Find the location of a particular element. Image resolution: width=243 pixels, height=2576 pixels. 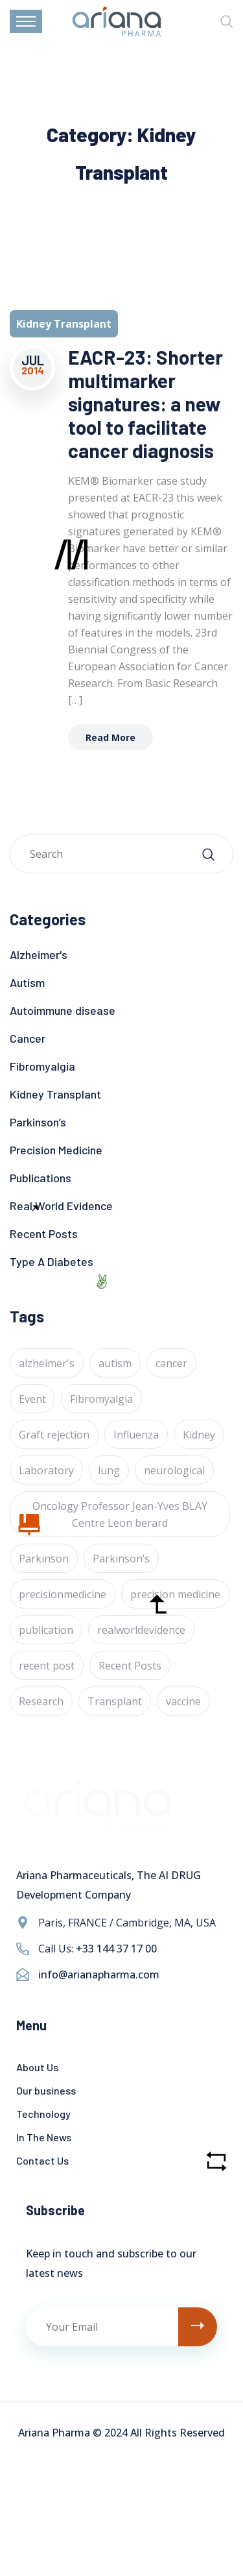

visit MDN Web Docs for developer documentation is located at coordinates (71, 554).